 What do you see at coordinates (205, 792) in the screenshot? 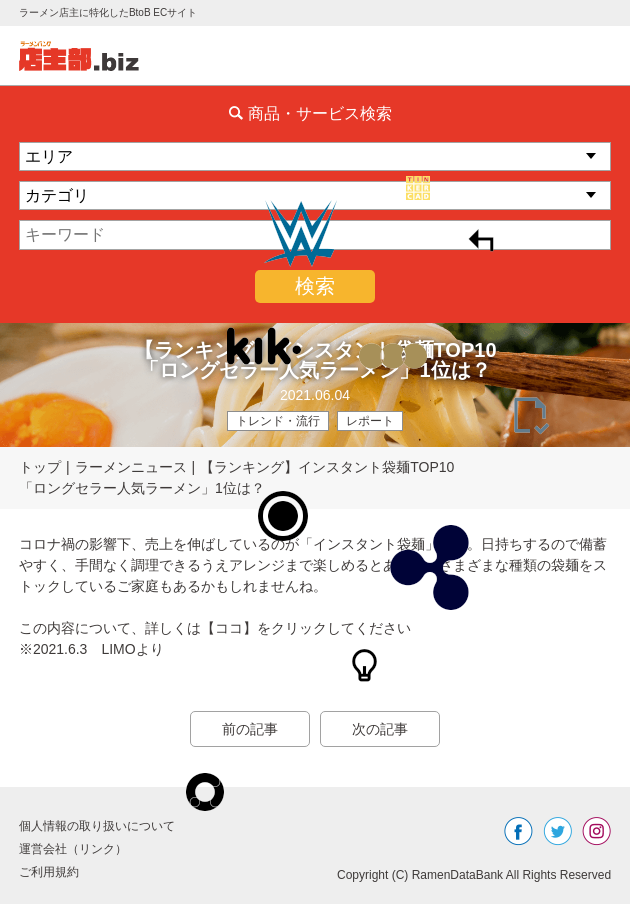
I see `google marketing platform logo` at bounding box center [205, 792].